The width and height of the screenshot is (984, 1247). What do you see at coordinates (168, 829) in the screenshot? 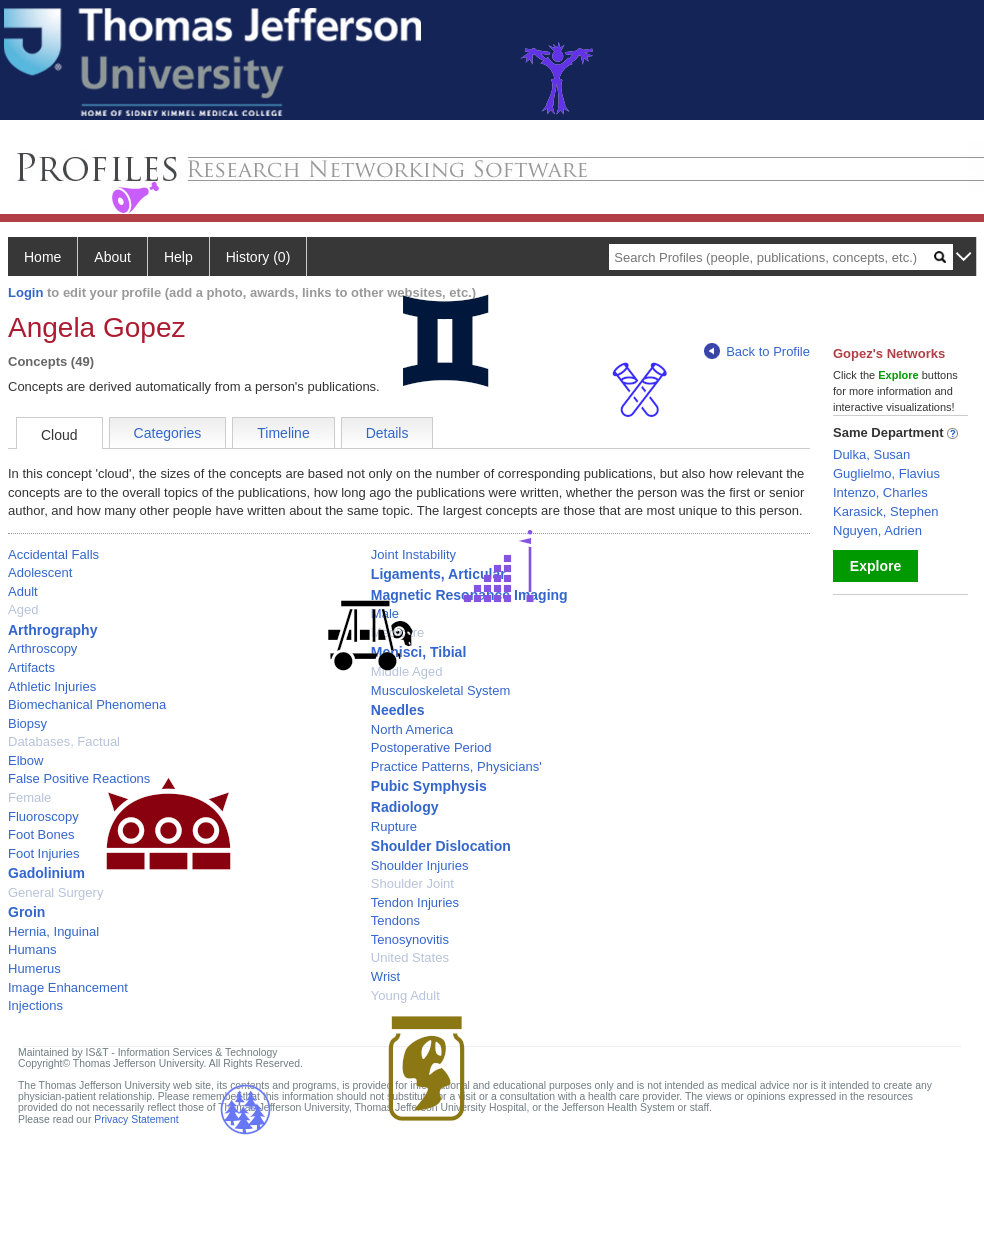
I see `select gaul or celtic warrior class` at bounding box center [168, 829].